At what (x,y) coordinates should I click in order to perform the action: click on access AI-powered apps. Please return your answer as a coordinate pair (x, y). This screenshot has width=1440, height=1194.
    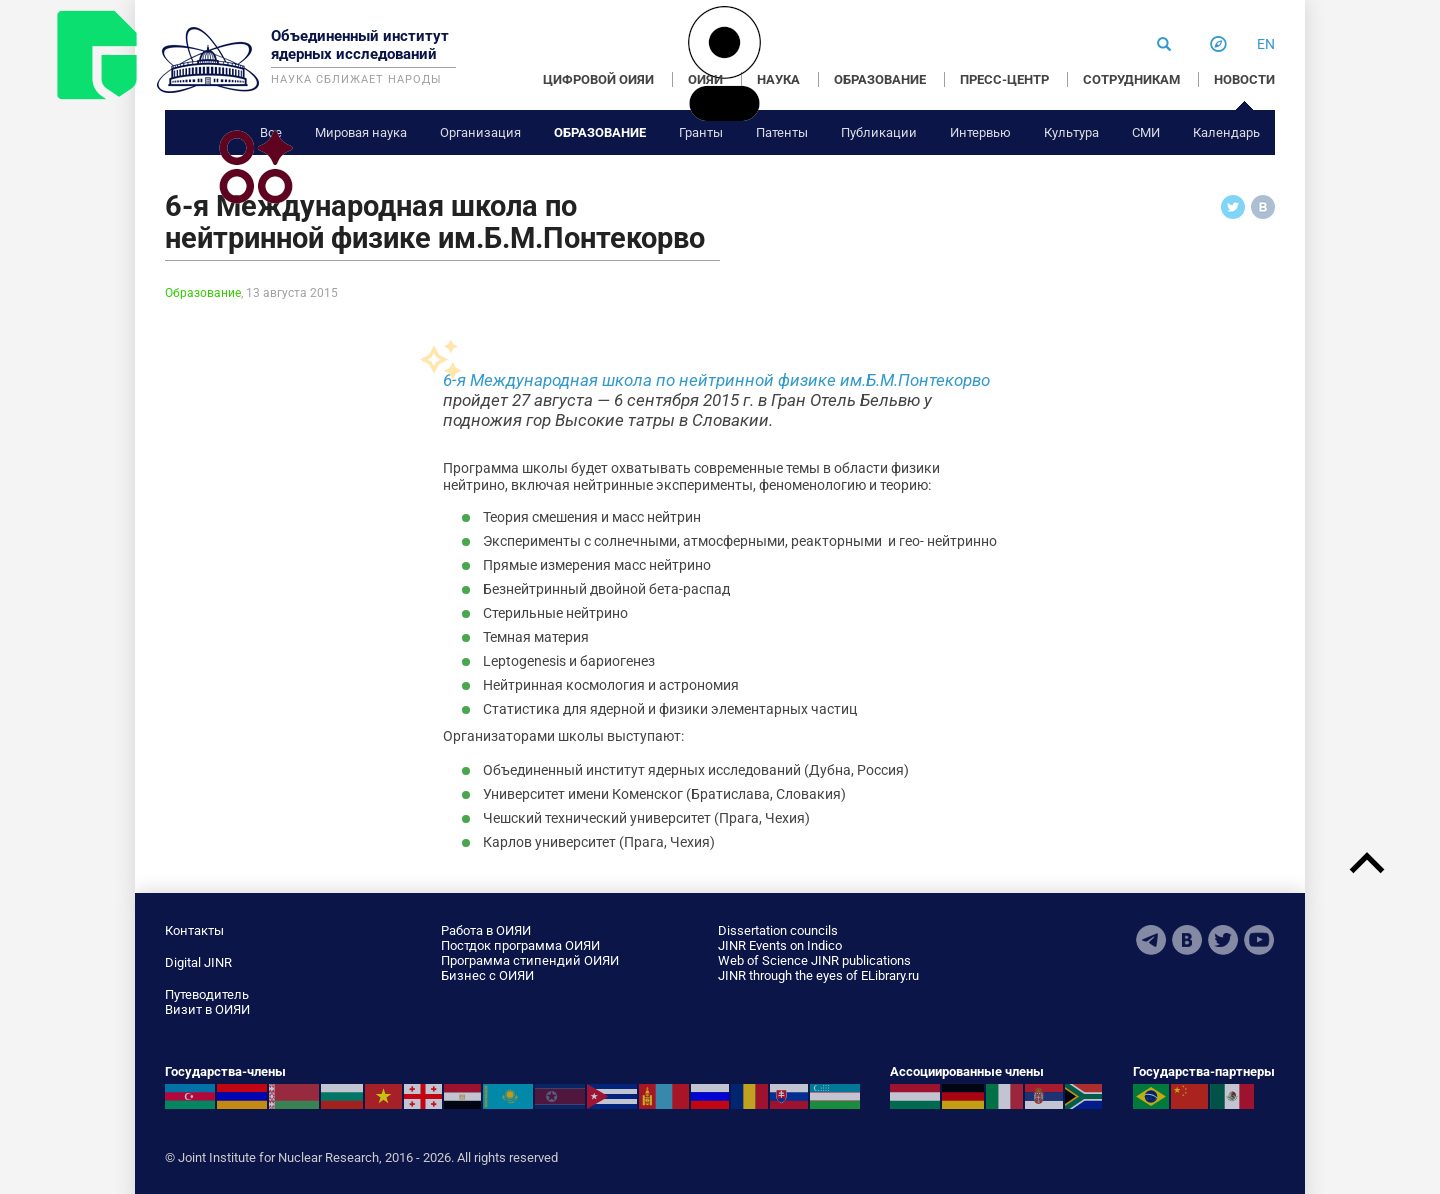
    Looking at the image, I should click on (256, 167).